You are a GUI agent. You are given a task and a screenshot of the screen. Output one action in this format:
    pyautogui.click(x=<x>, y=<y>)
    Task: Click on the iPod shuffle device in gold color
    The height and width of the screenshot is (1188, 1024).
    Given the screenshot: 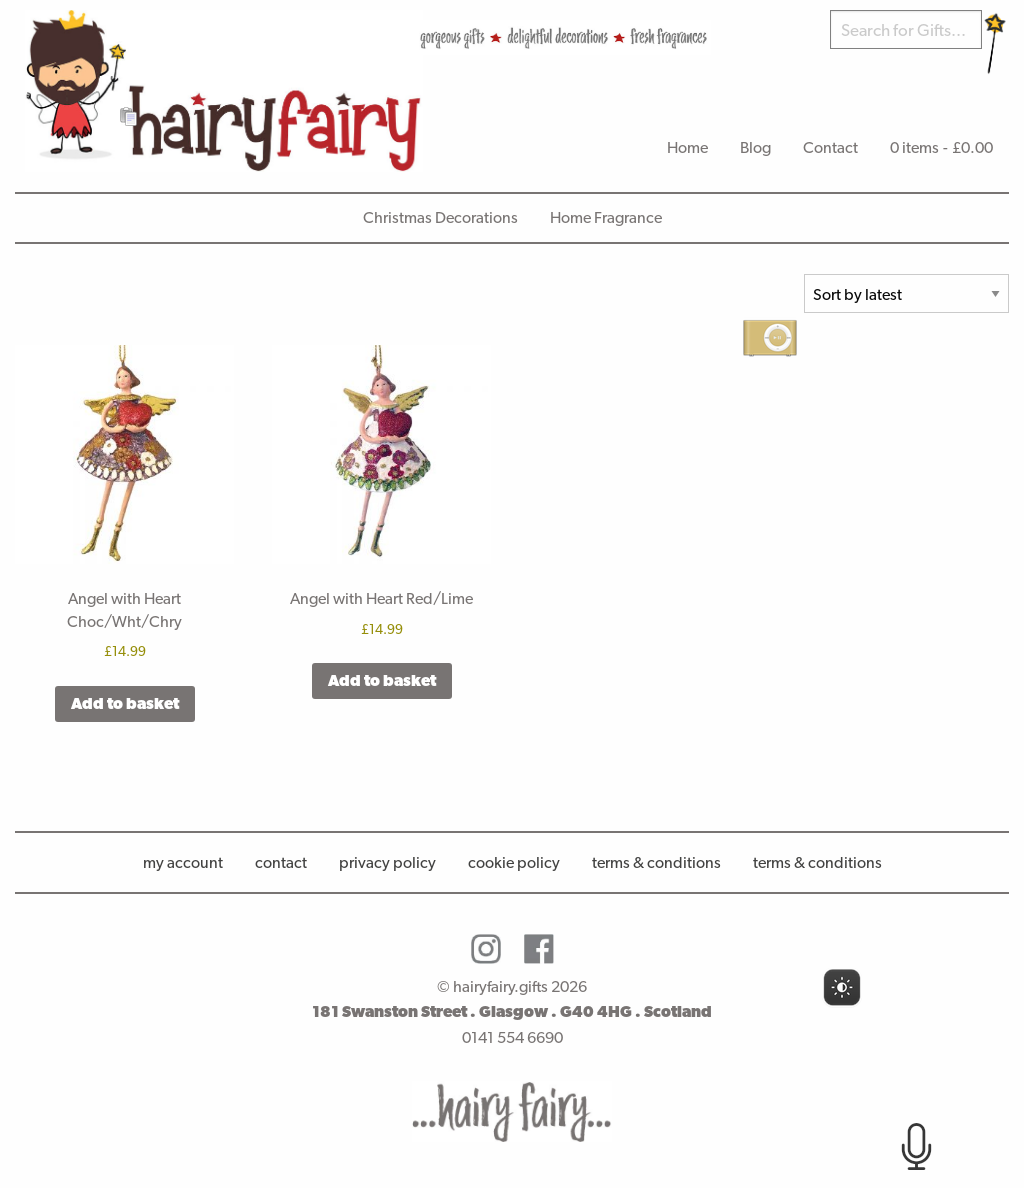 What is the action you would take?
    pyautogui.click(x=770, y=328)
    